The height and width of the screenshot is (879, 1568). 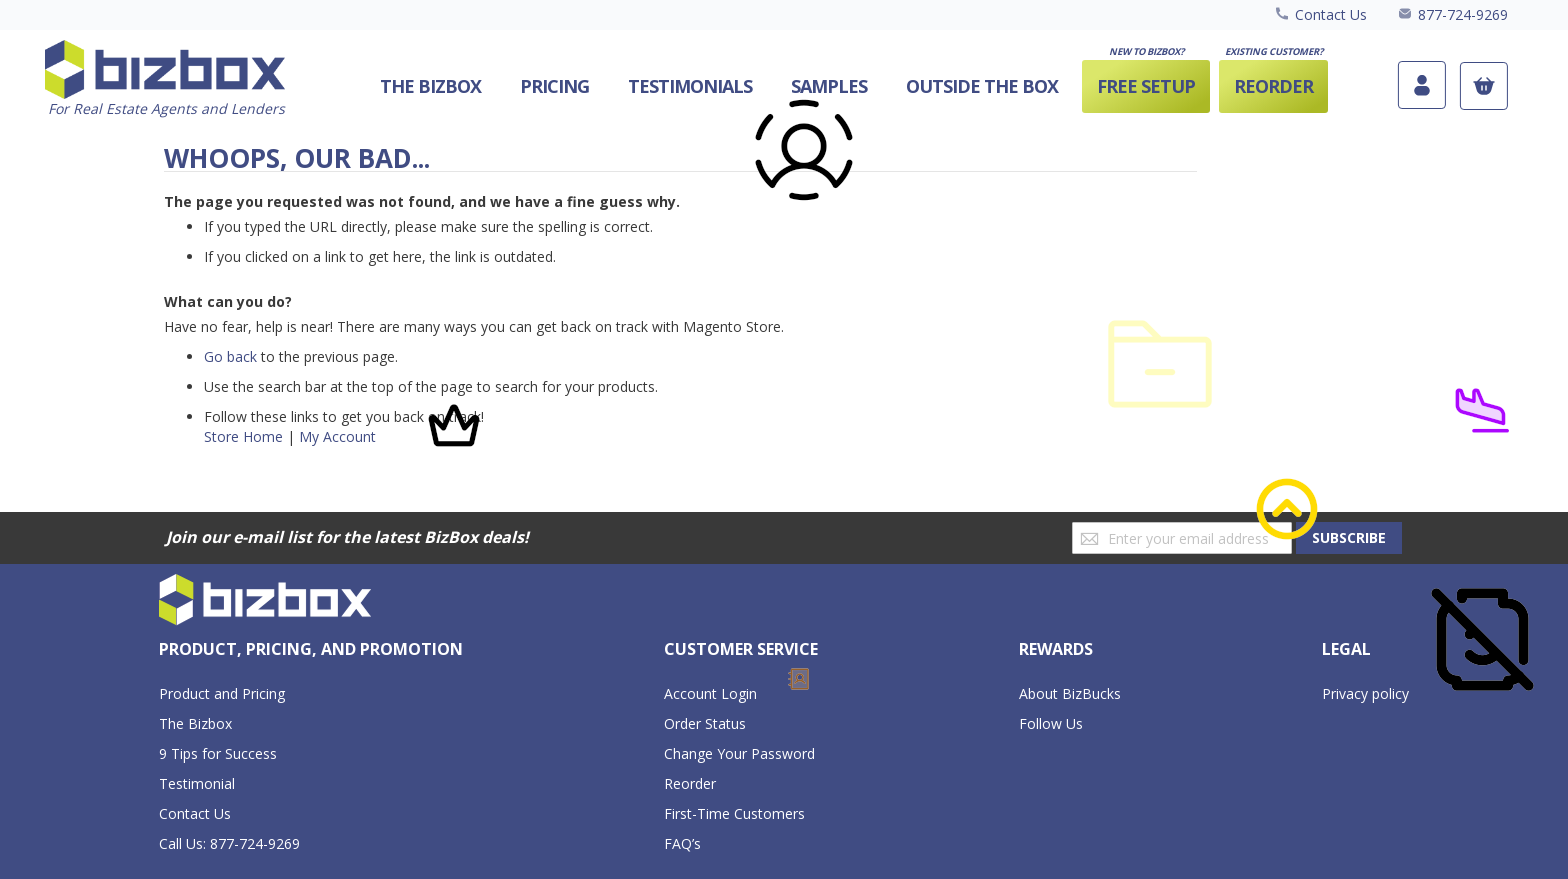 I want to click on remove a folder, so click(x=1160, y=364).